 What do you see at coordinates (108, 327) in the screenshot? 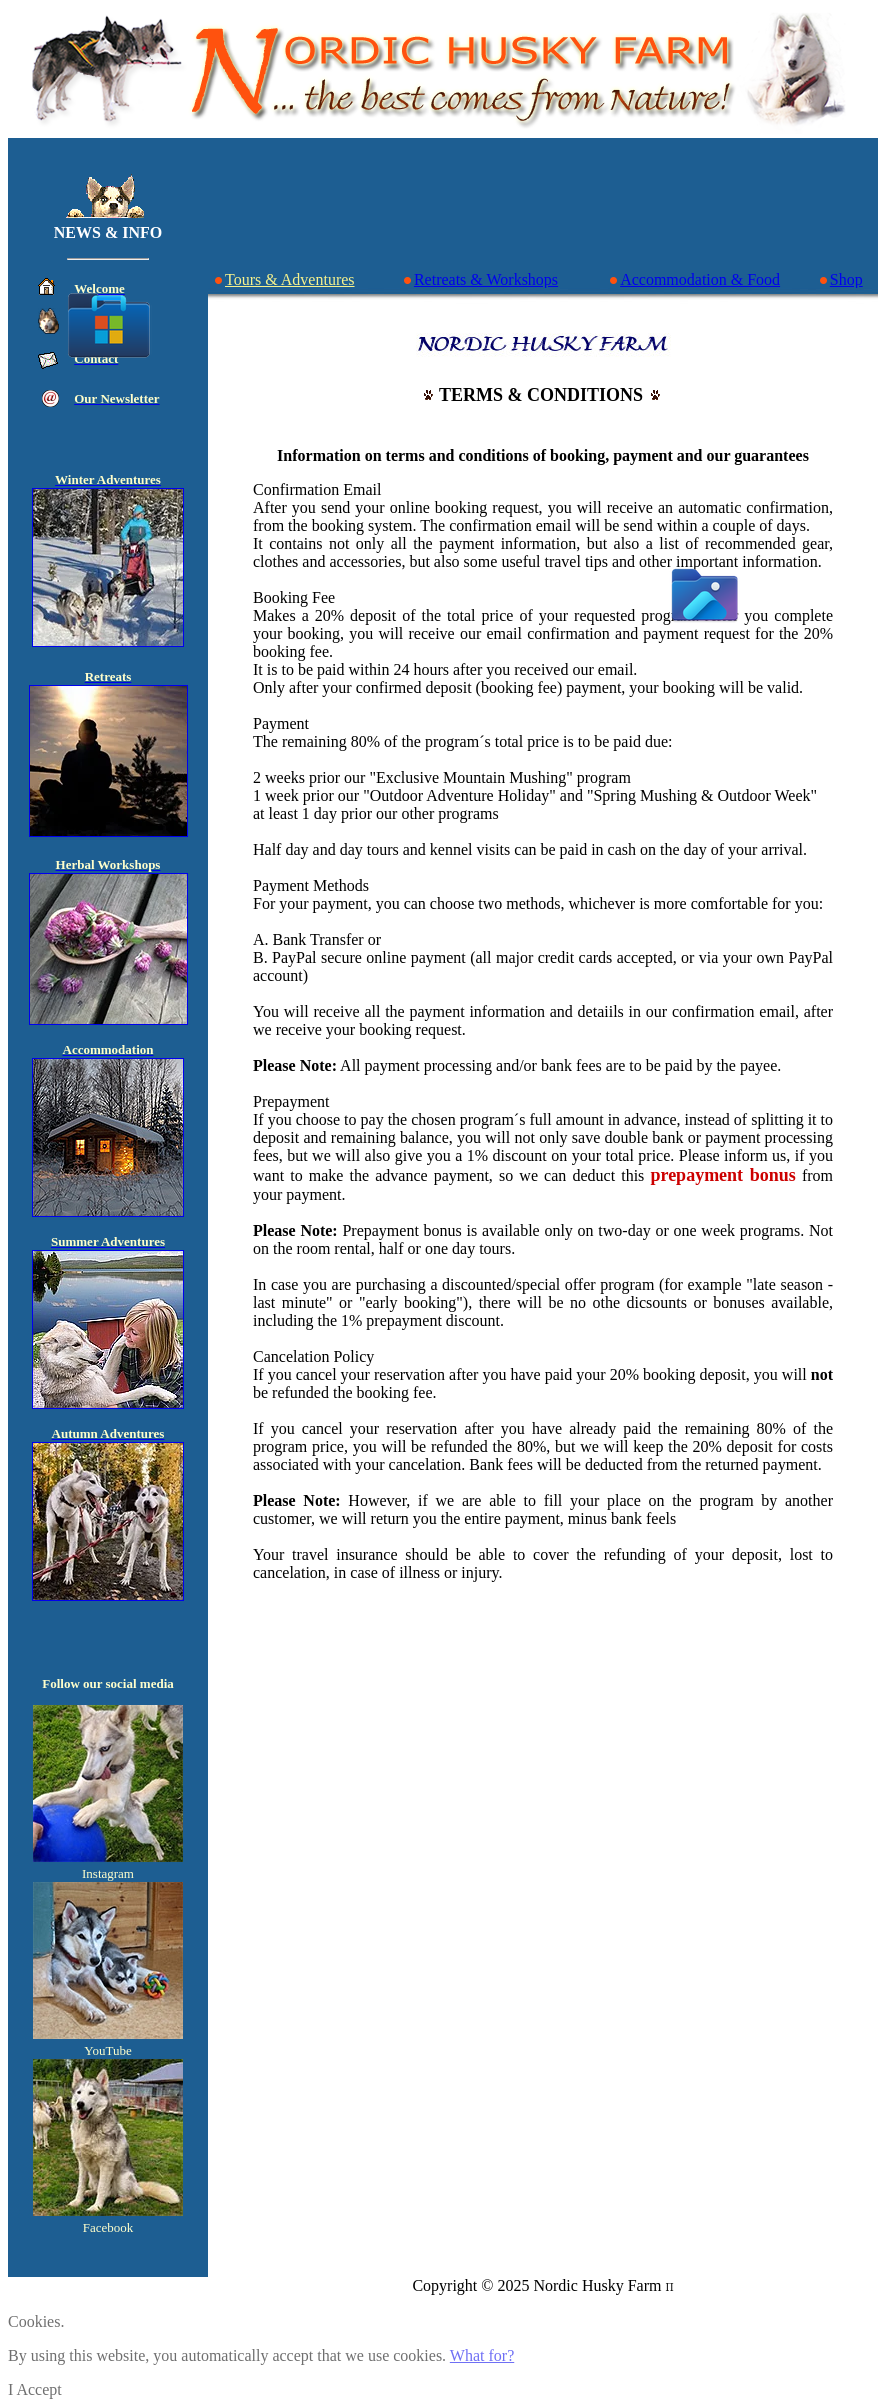
I see `open microsoft store downloads folder` at bounding box center [108, 327].